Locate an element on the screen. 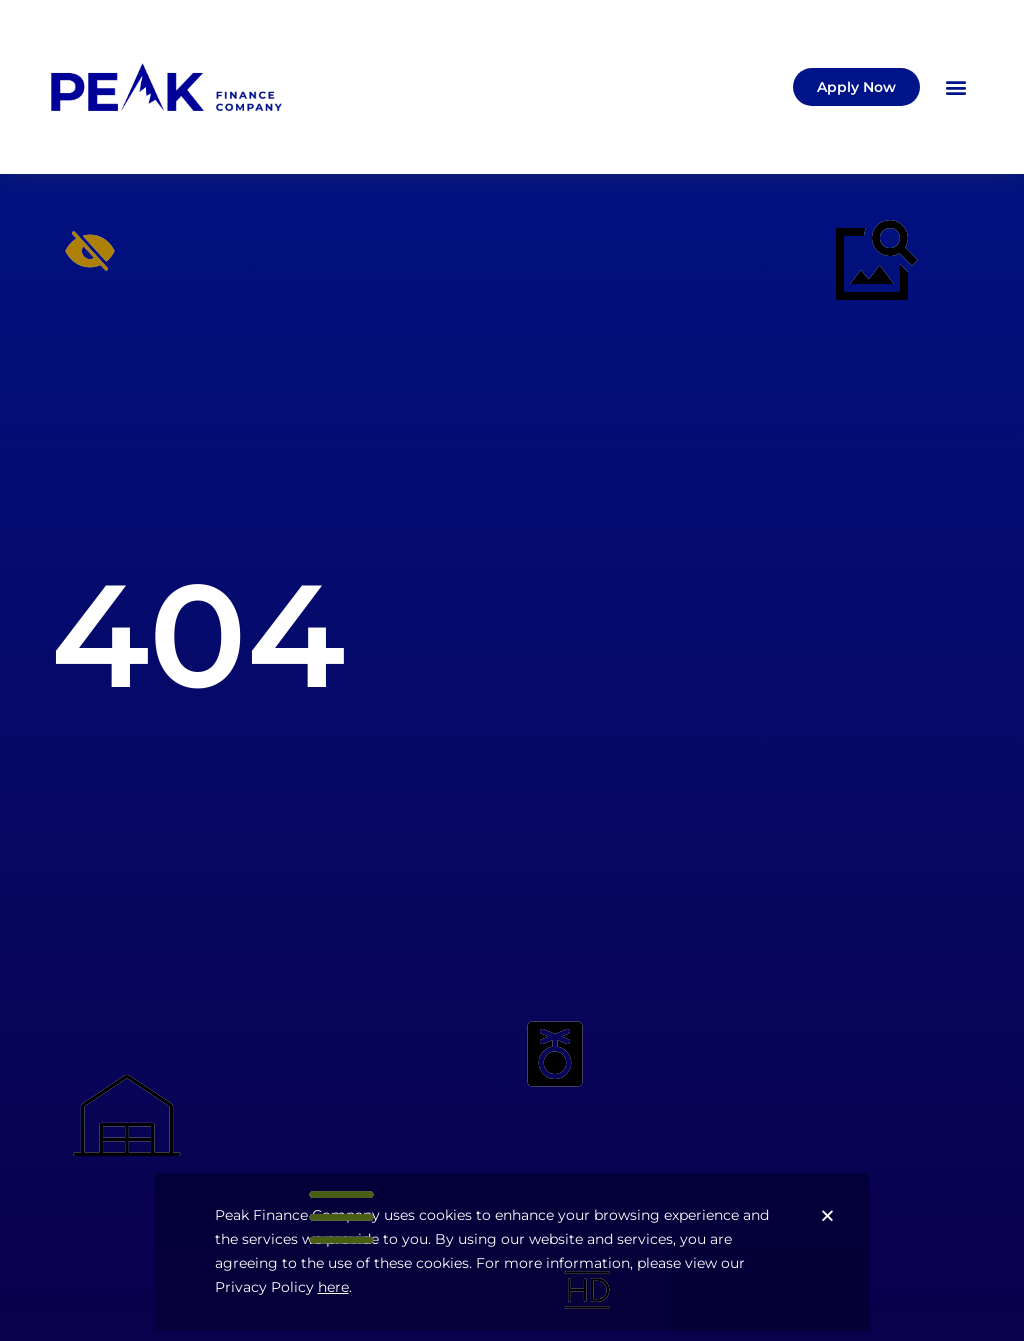 Image resolution: width=1024 pixels, height=1341 pixels. open navigation menu is located at coordinates (341, 1218).